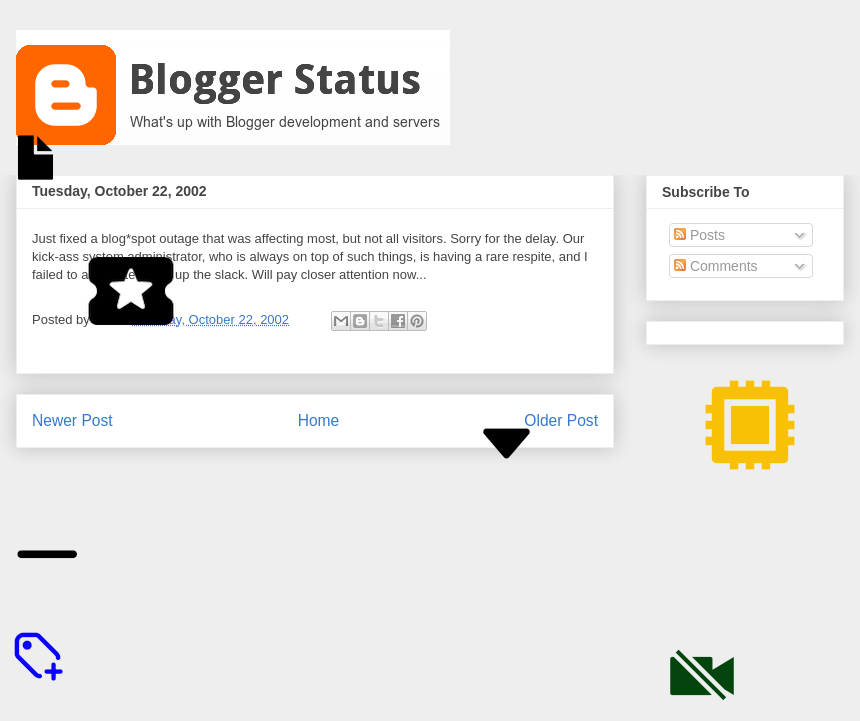 This screenshot has height=721, width=860. Describe the element at coordinates (506, 443) in the screenshot. I see `expand a dropdown menu` at that location.